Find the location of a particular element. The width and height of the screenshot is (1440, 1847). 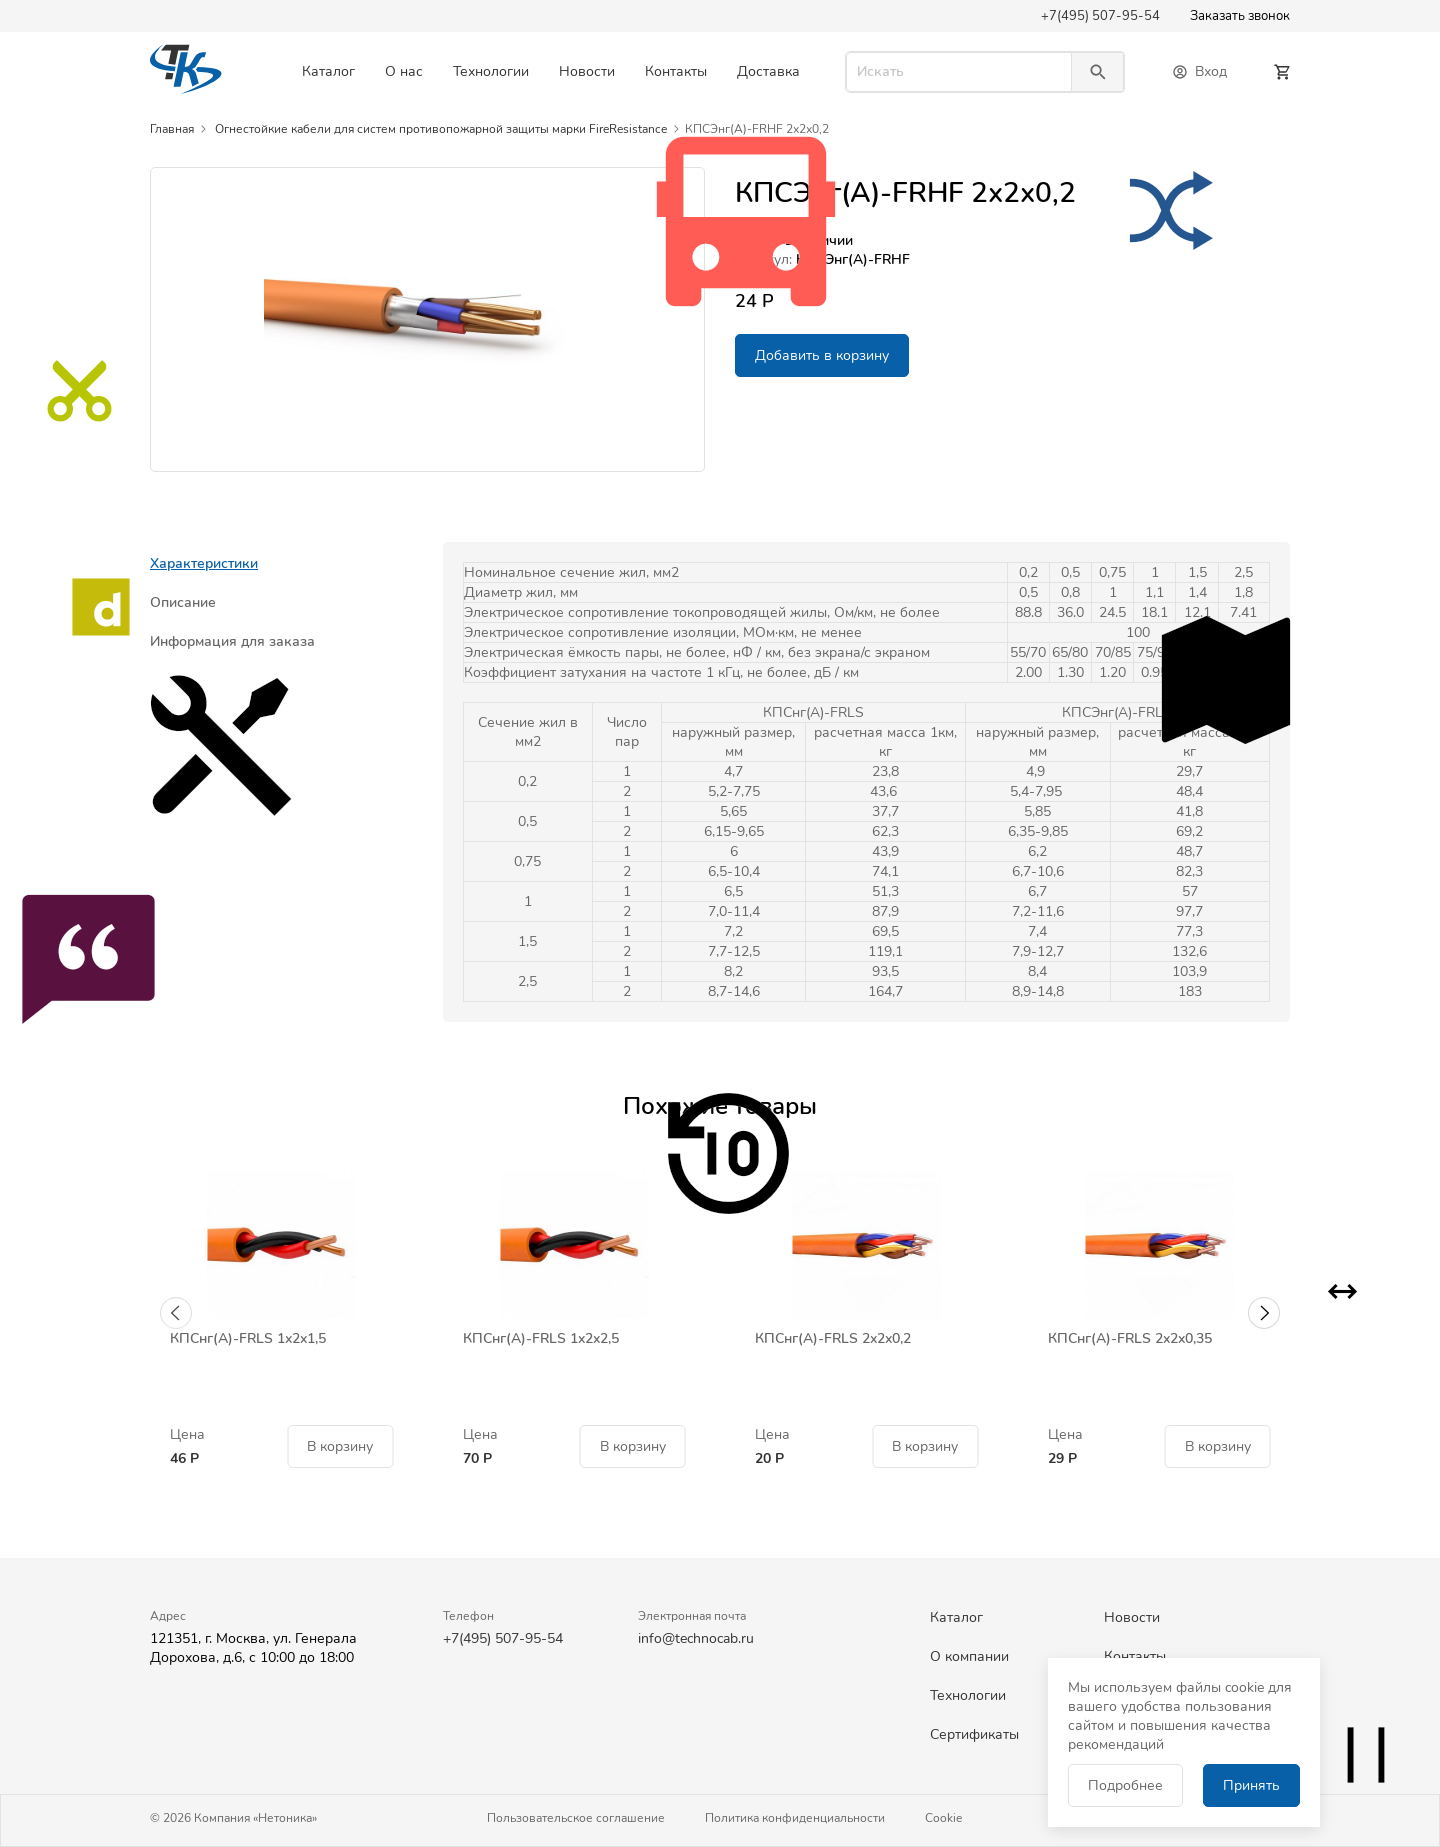

shuffle playback order is located at coordinates (1169, 210).